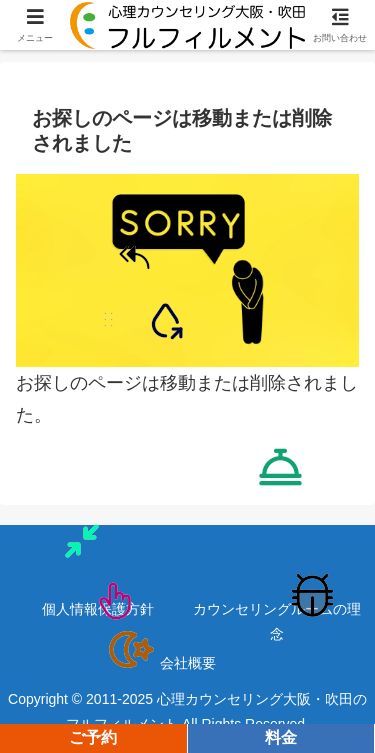  What do you see at coordinates (108, 319) in the screenshot?
I see `drag to reorder items in a list` at bounding box center [108, 319].